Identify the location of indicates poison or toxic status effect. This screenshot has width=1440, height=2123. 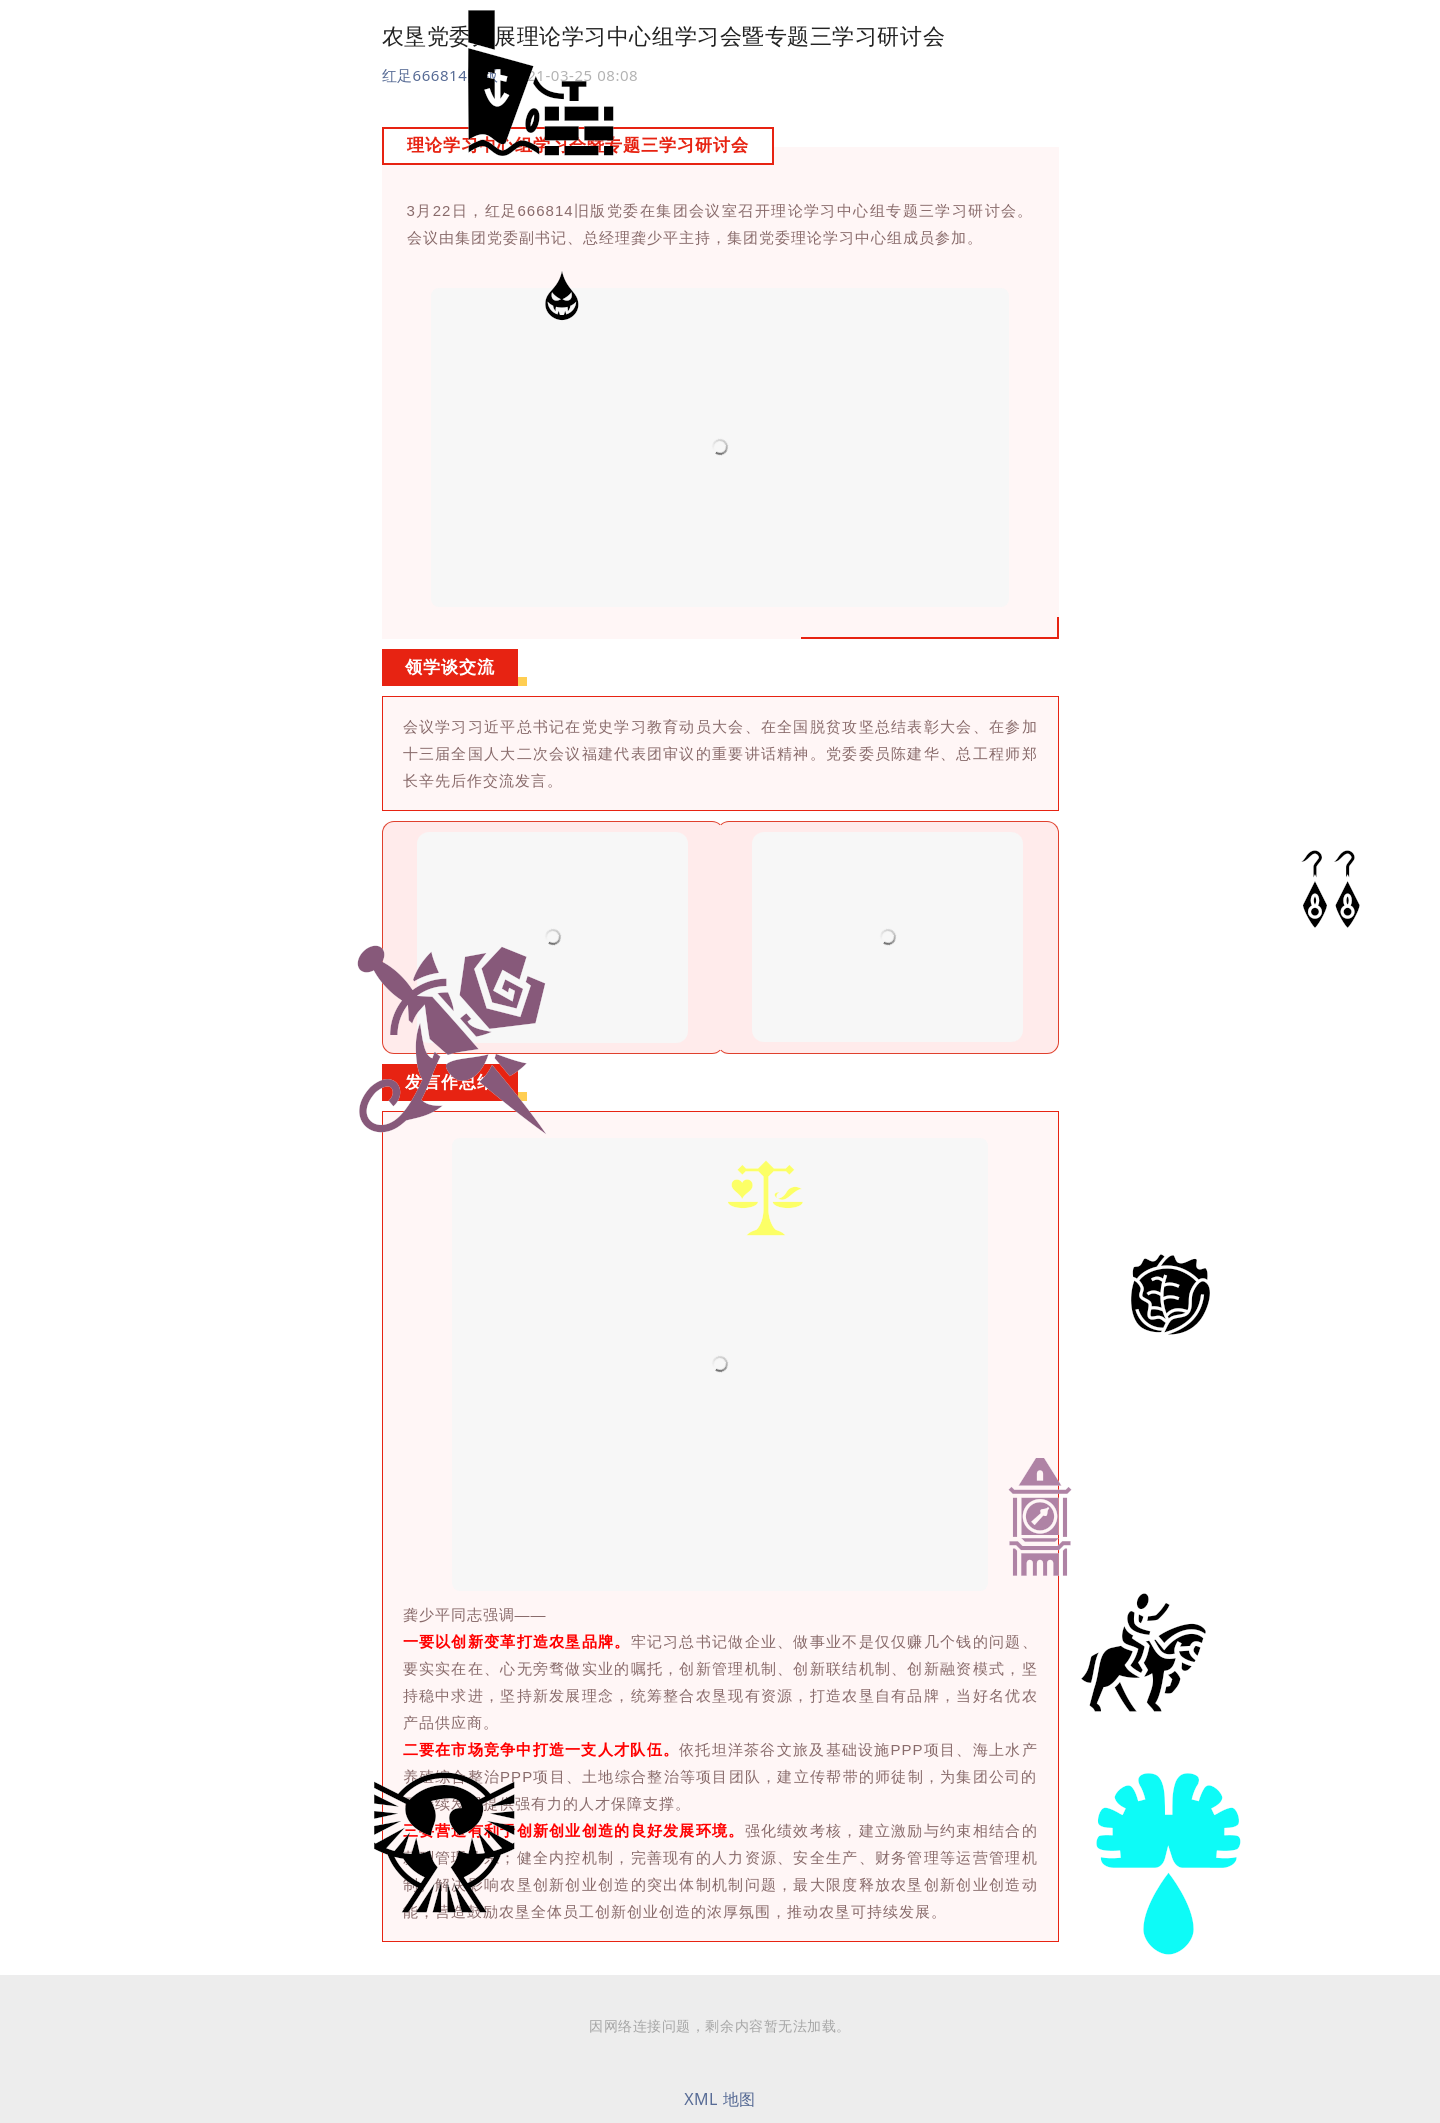
(561, 295).